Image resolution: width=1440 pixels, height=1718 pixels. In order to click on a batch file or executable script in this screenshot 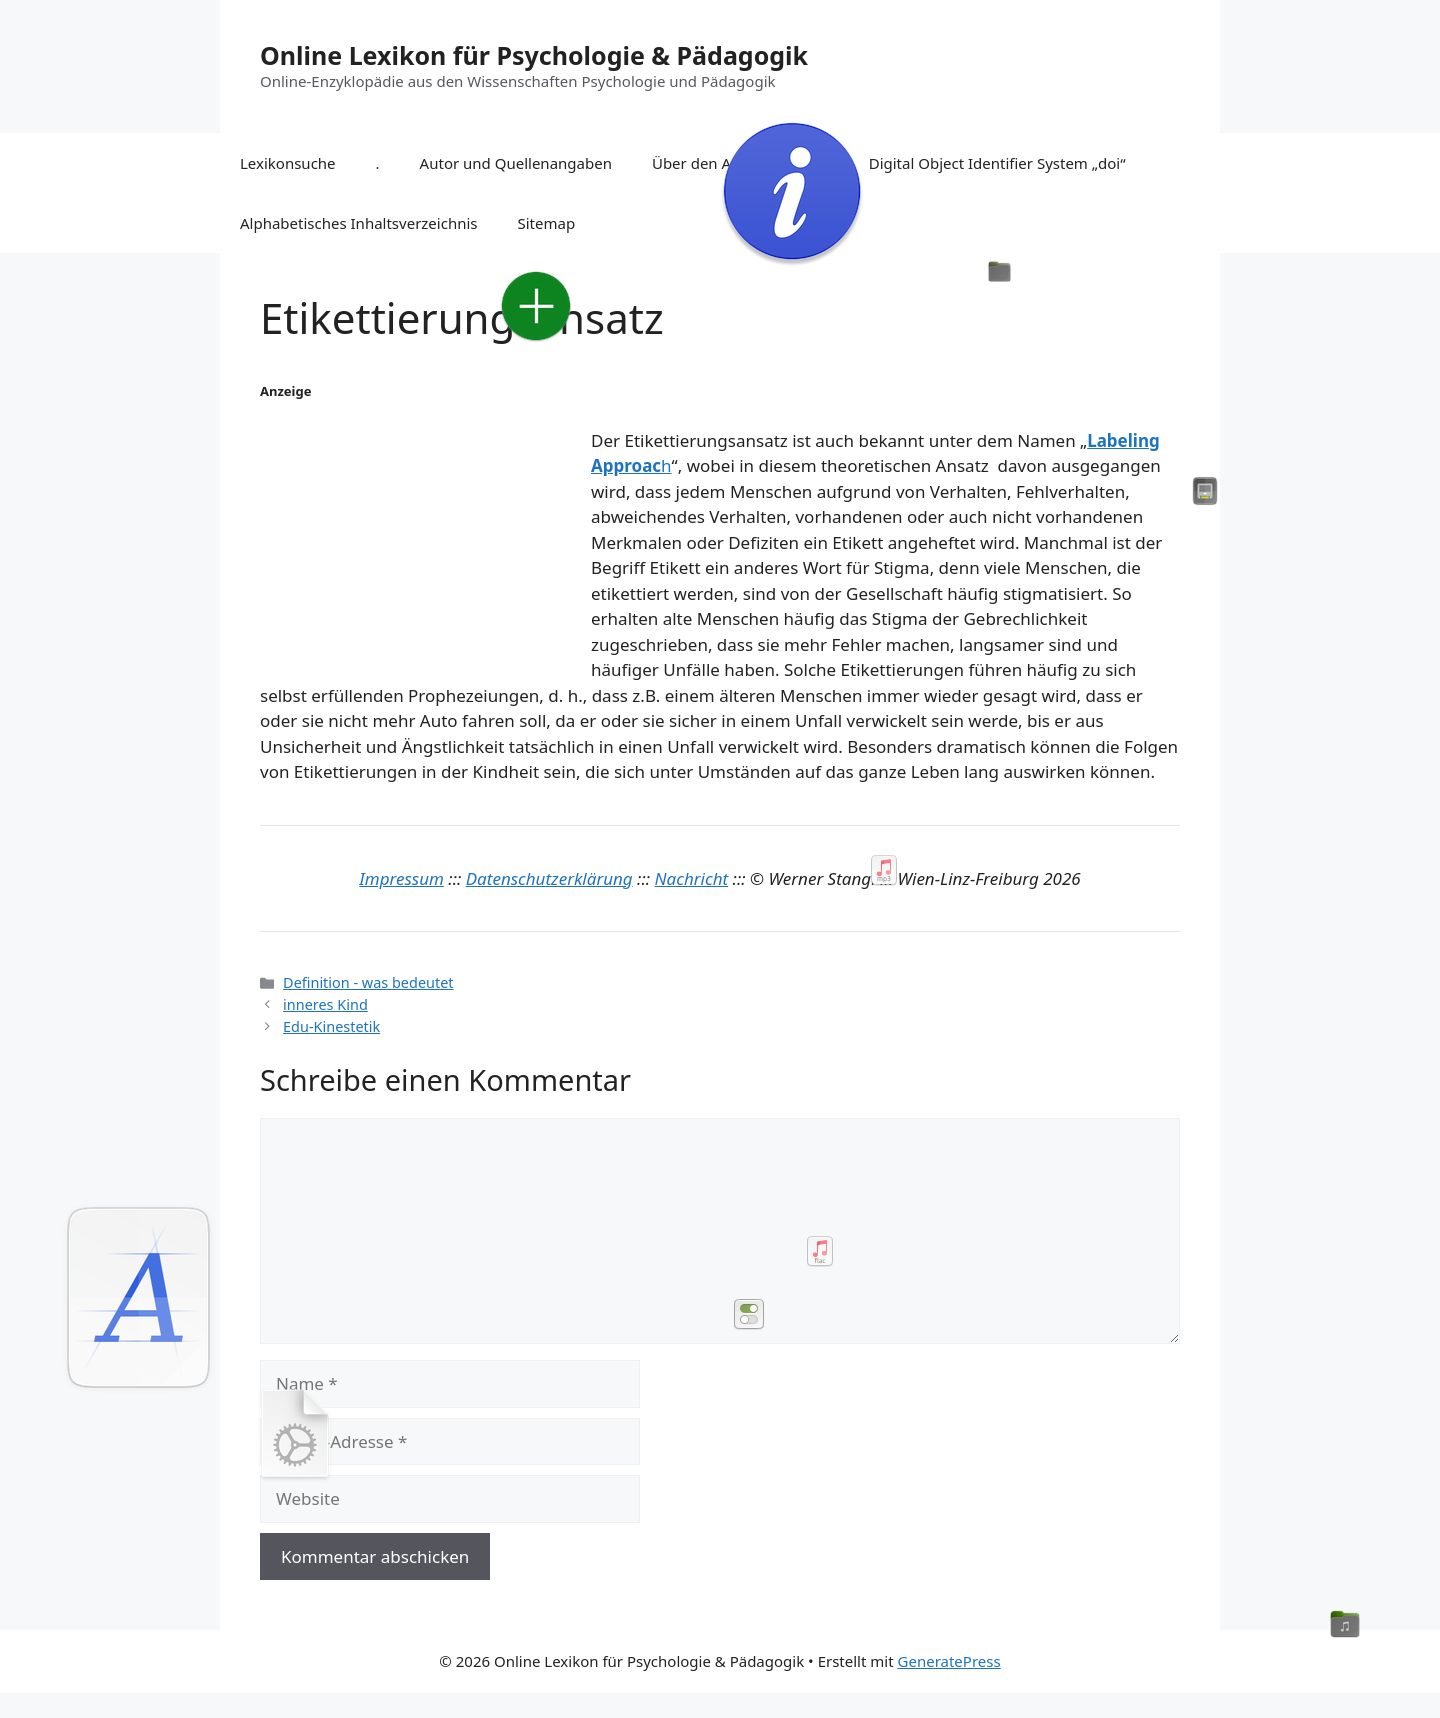, I will do `click(295, 1435)`.